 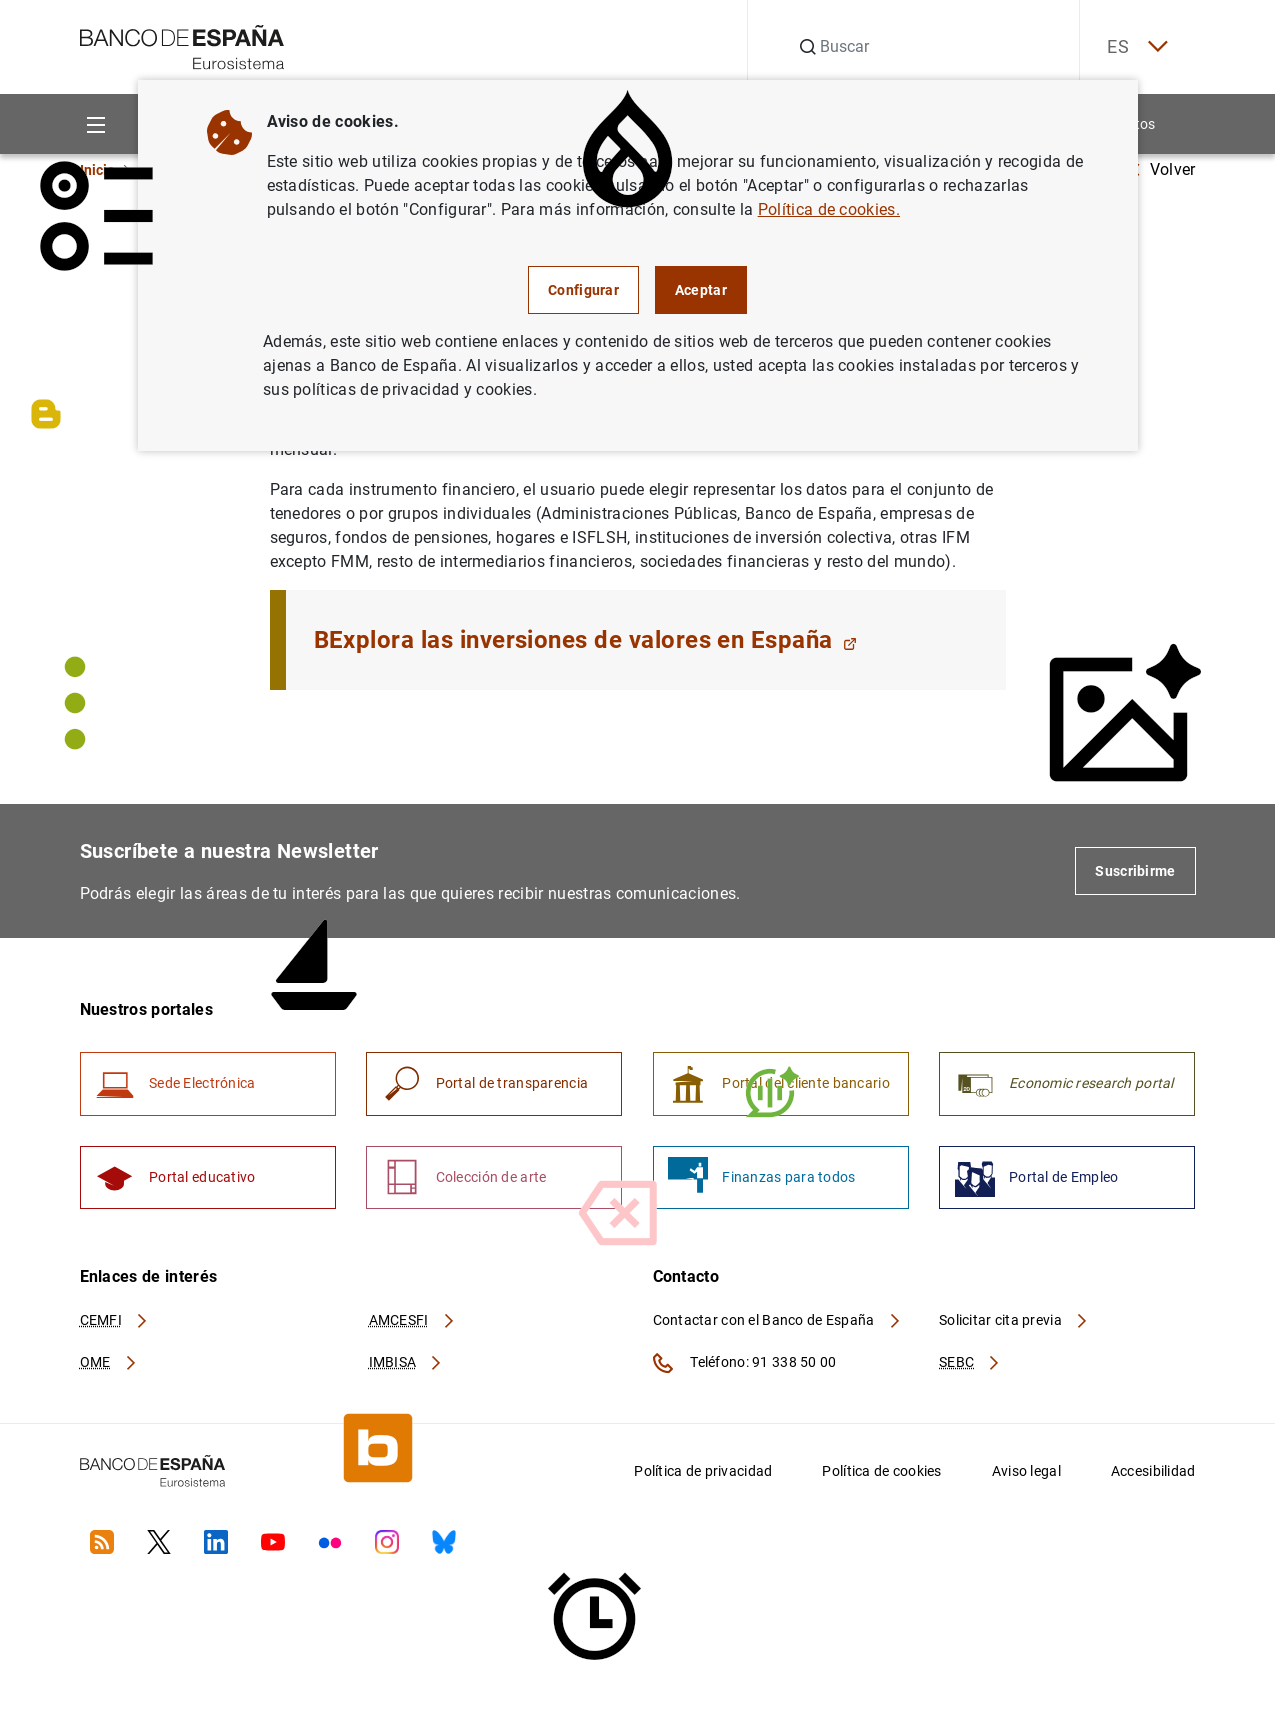 What do you see at coordinates (594, 1614) in the screenshot?
I see `set or manage alarms` at bounding box center [594, 1614].